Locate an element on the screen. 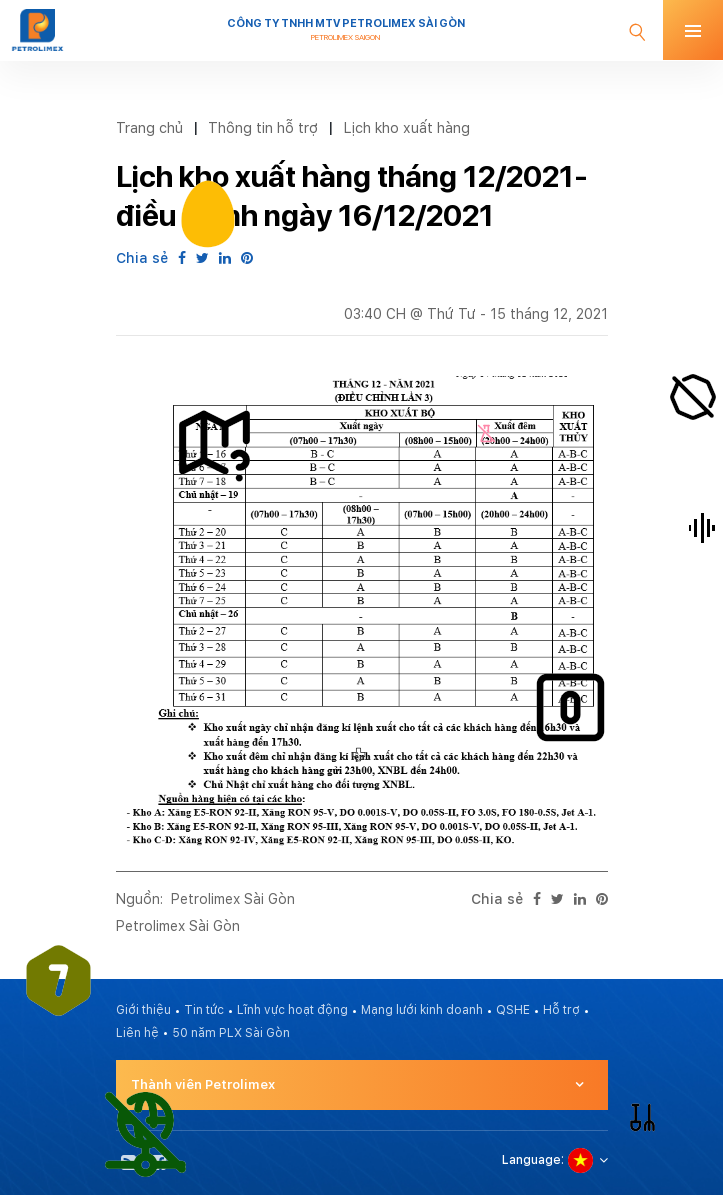 The image size is (723, 1195). access gardening or landscaping tools is located at coordinates (642, 1117).